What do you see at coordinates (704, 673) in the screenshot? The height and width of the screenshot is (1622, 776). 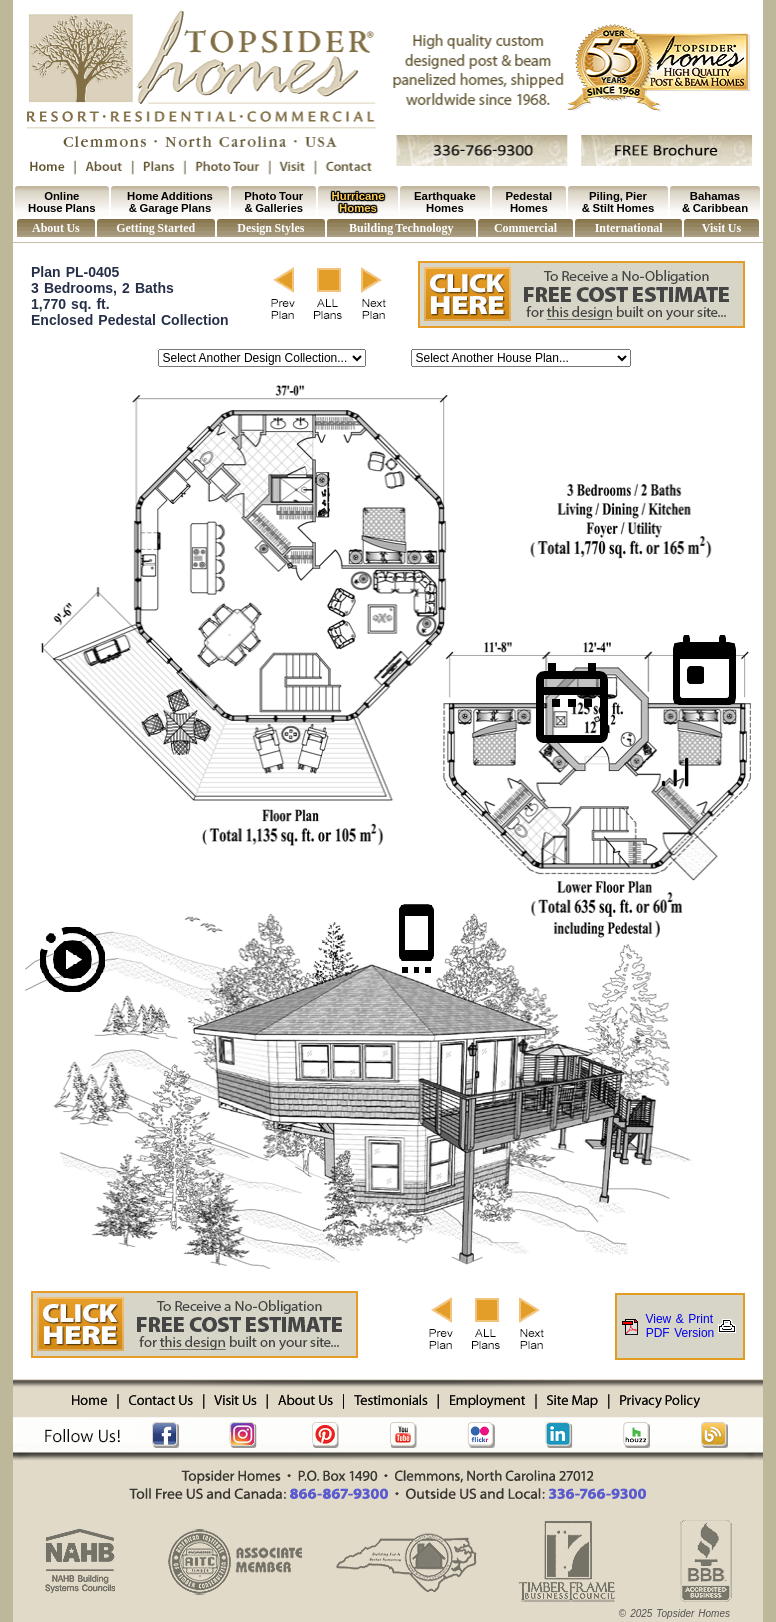 I see `view today's date or events` at bounding box center [704, 673].